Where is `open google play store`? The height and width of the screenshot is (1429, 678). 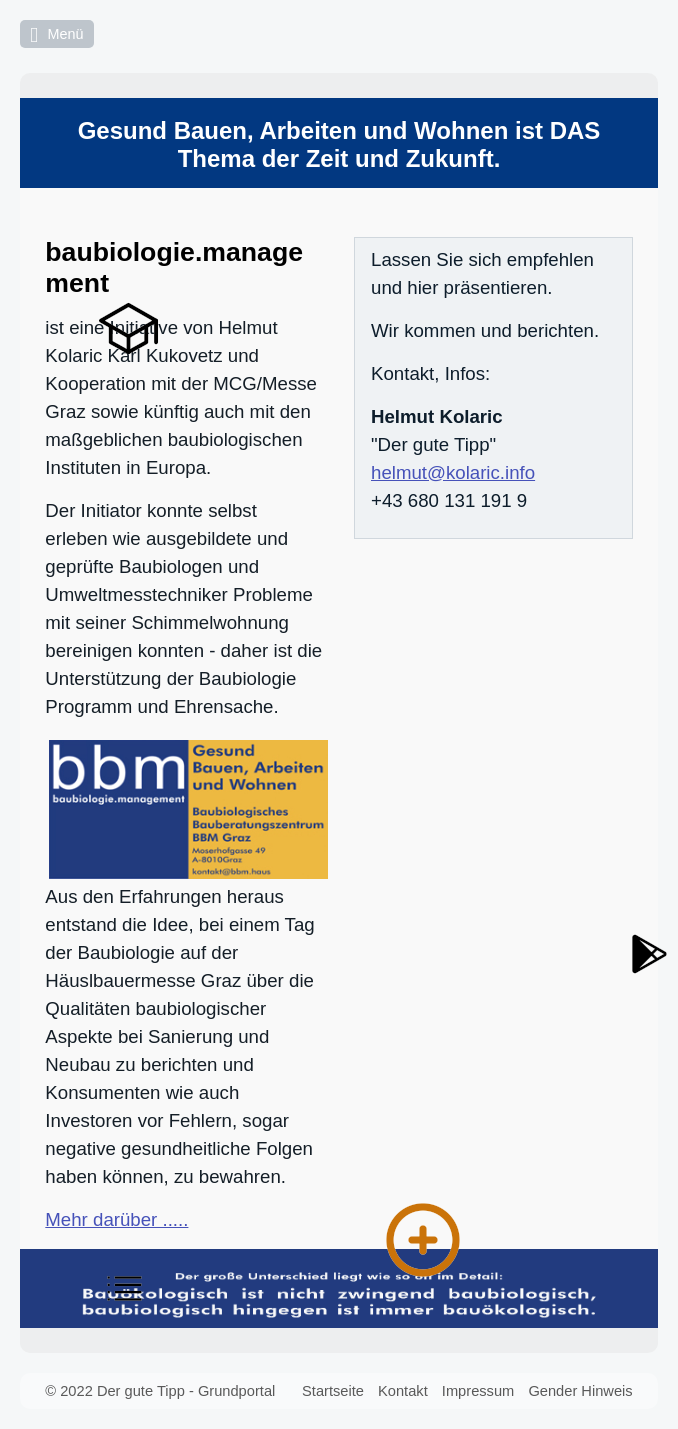
open google play store is located at coordinates (646, 954).